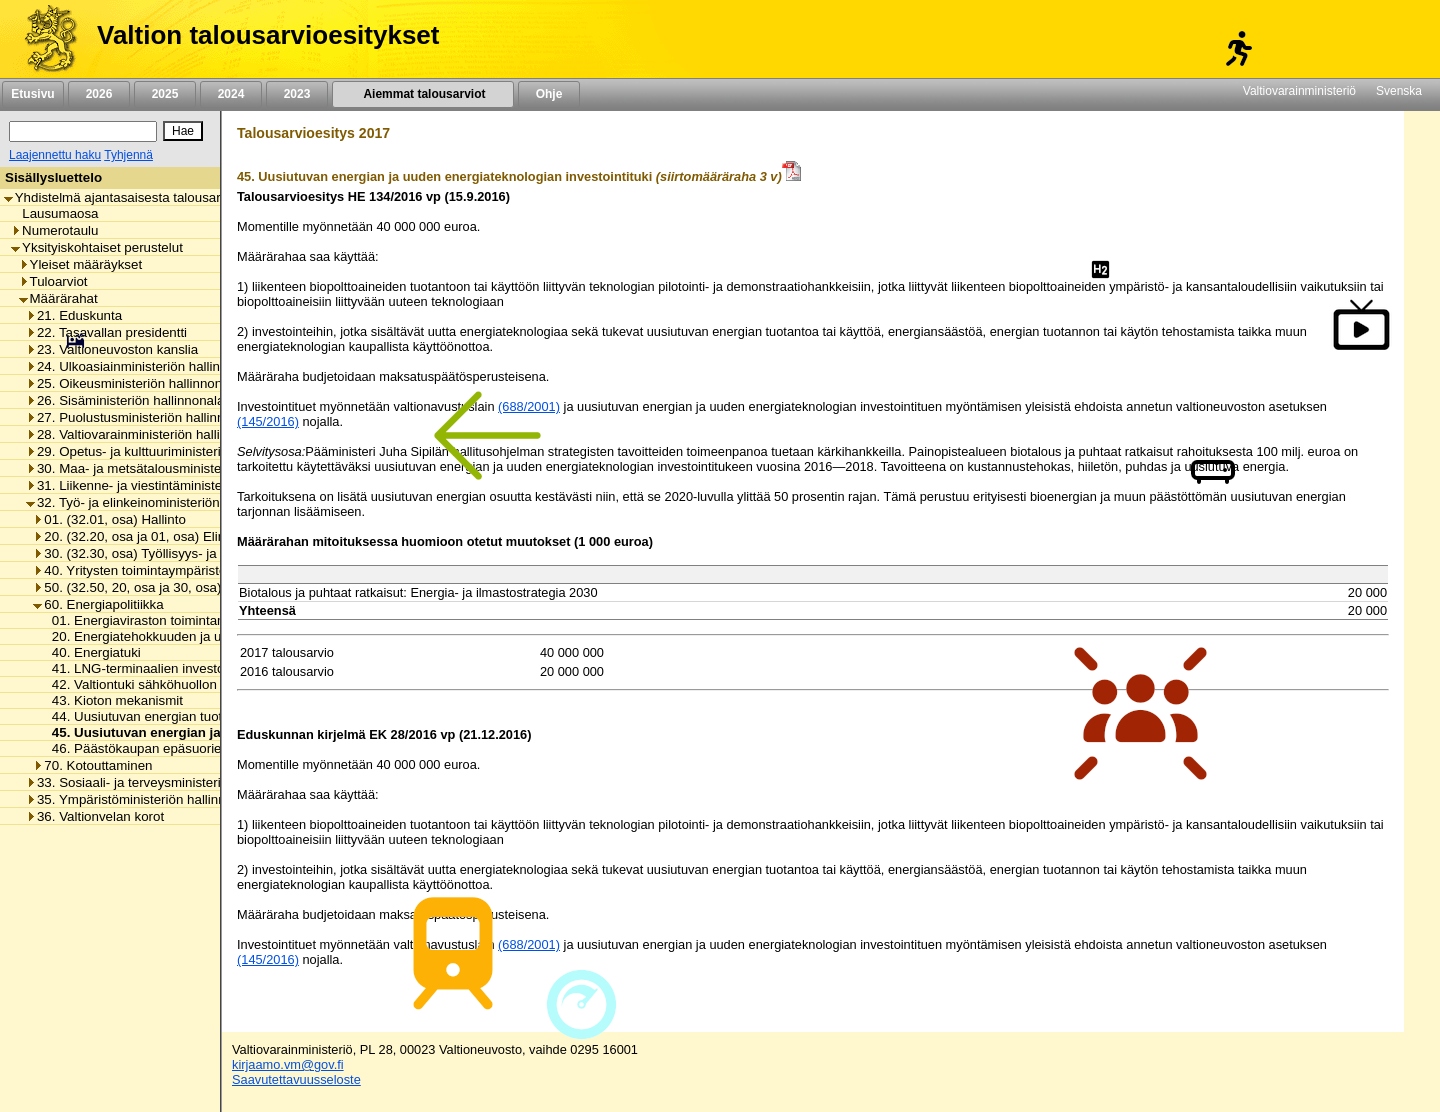 The image size is (1440, 1112). I want to click on watch live TV or streaming content, so click(1361, 324).